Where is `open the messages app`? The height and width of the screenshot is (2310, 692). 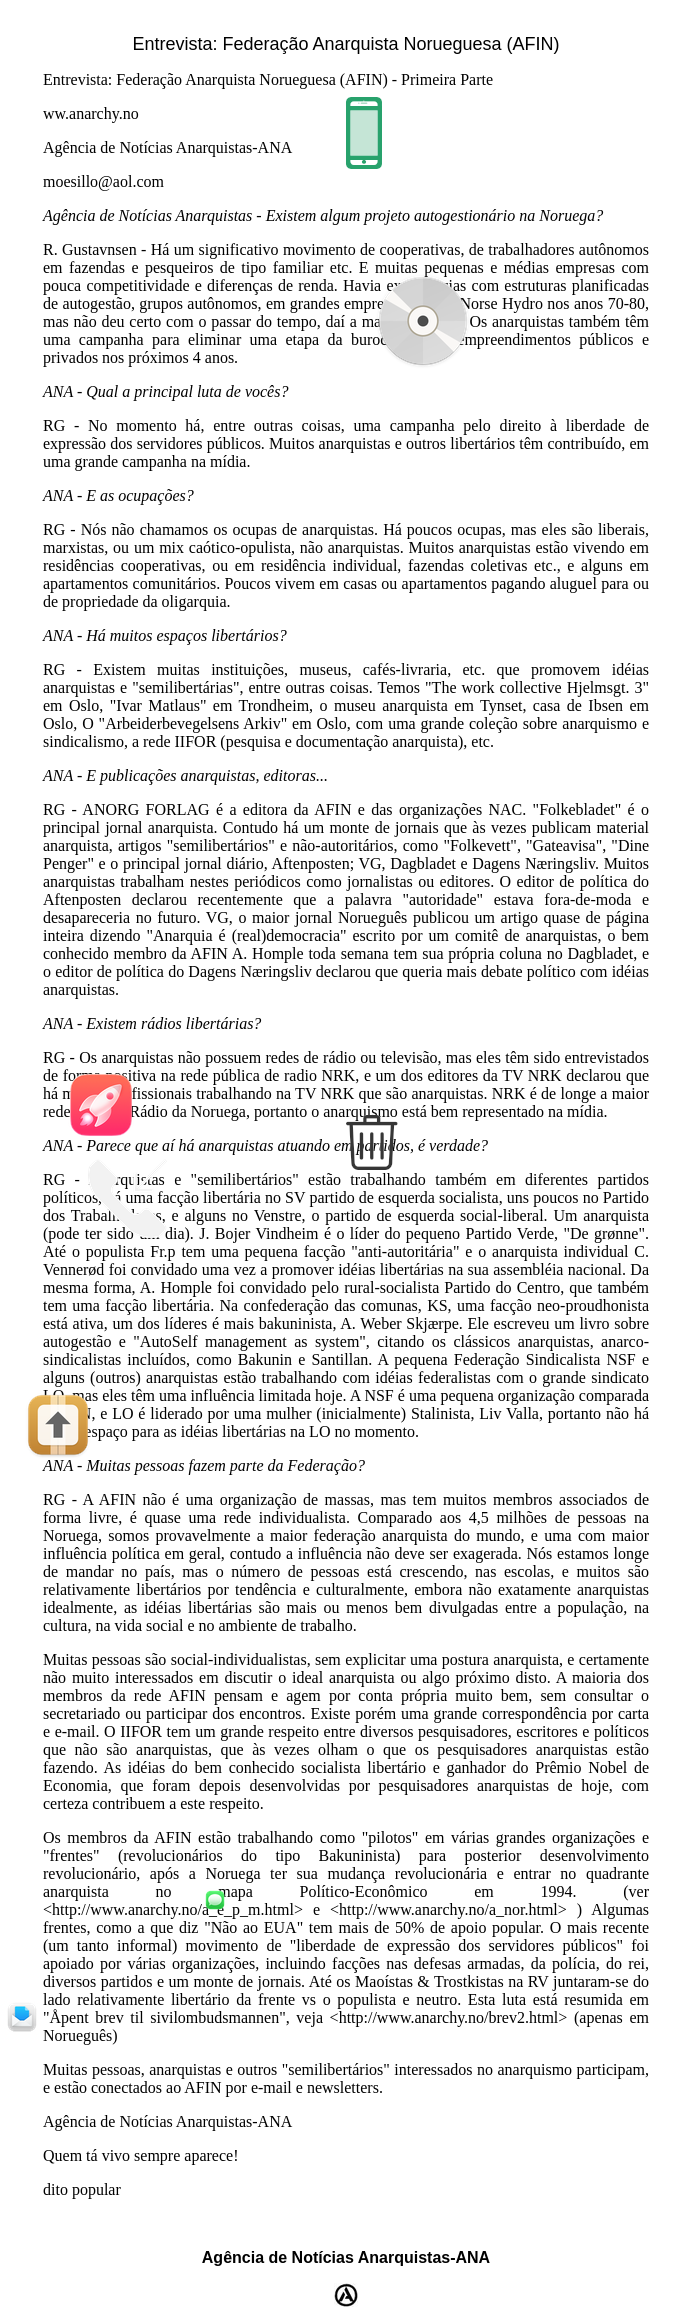 open the messages app is located at coordinates (215, 1900).